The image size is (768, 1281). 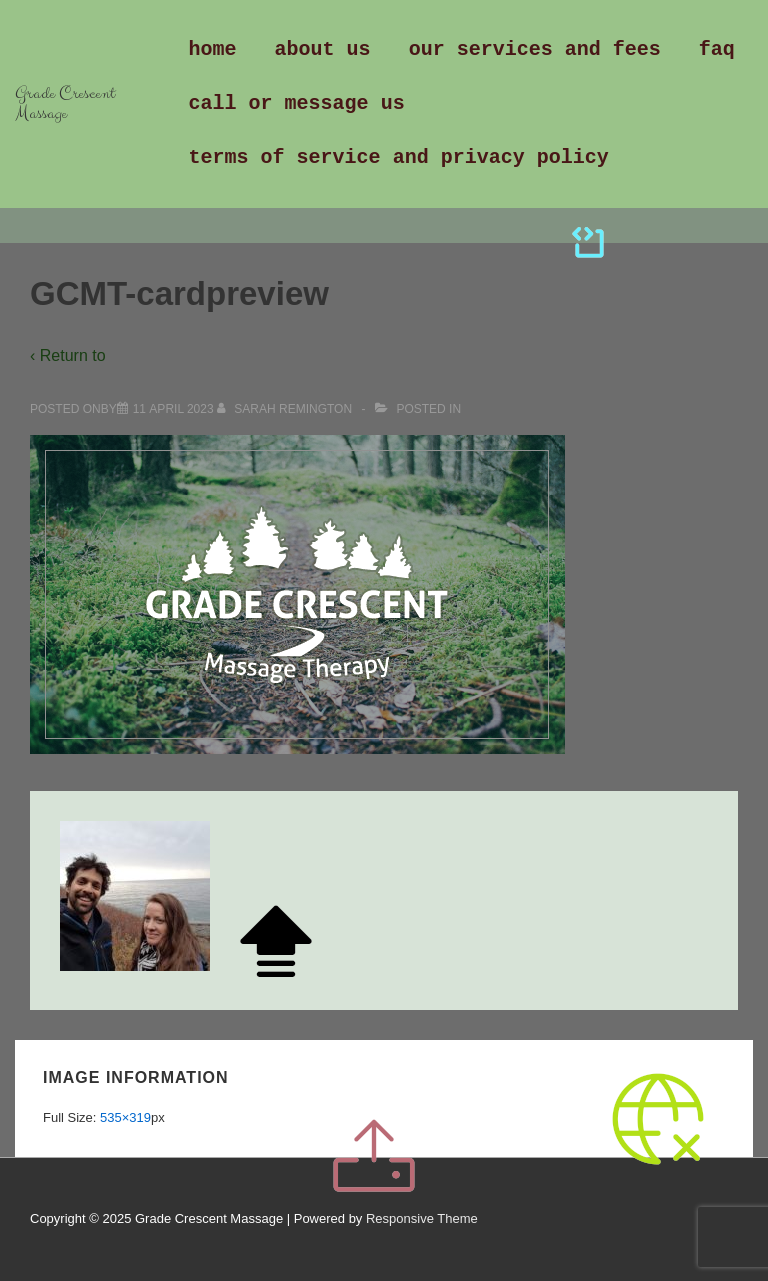 What do you see at coordinates (374, 1160) in the screenshot?
I see `upload a file or document` at bounding box center [374, 1160].